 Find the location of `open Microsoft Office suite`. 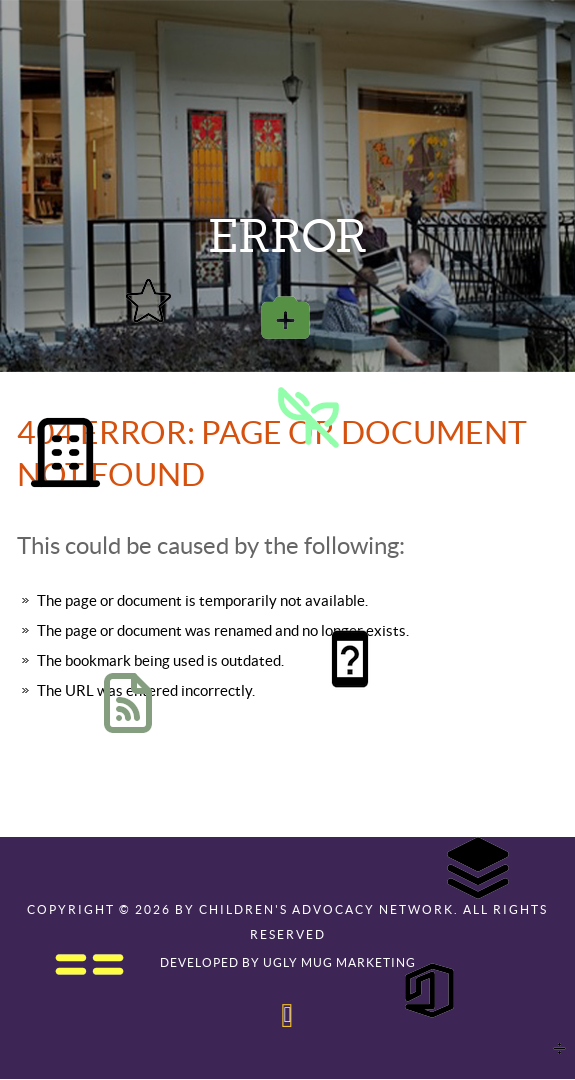

open Microsoft Office suite is located at coordinates (429, 990).